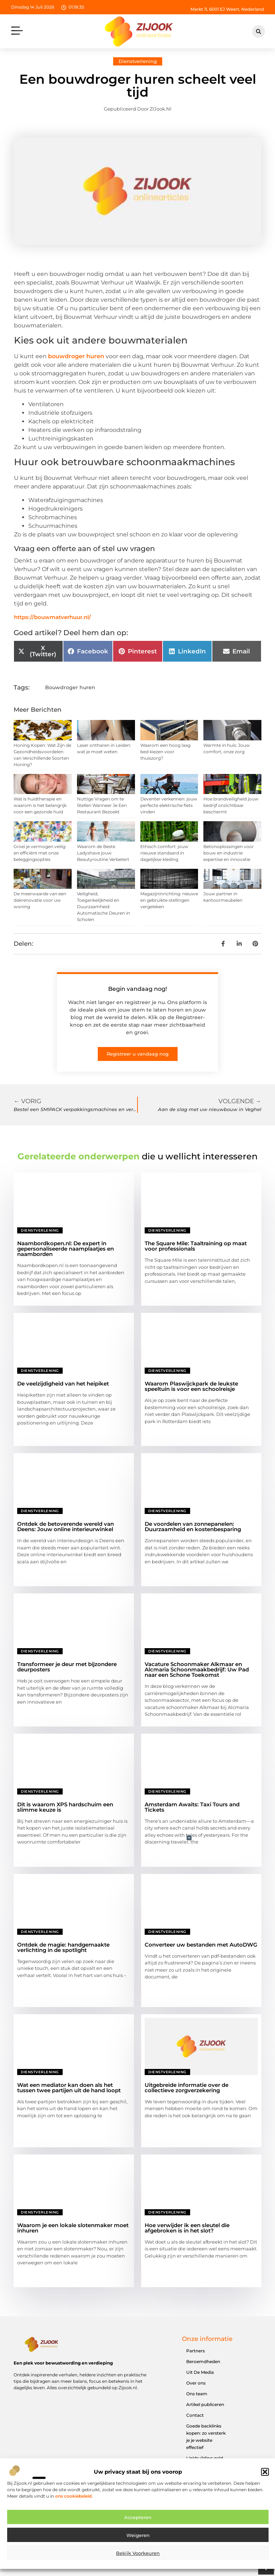  I want to click on remove an item from a list, so click(189, 1838).